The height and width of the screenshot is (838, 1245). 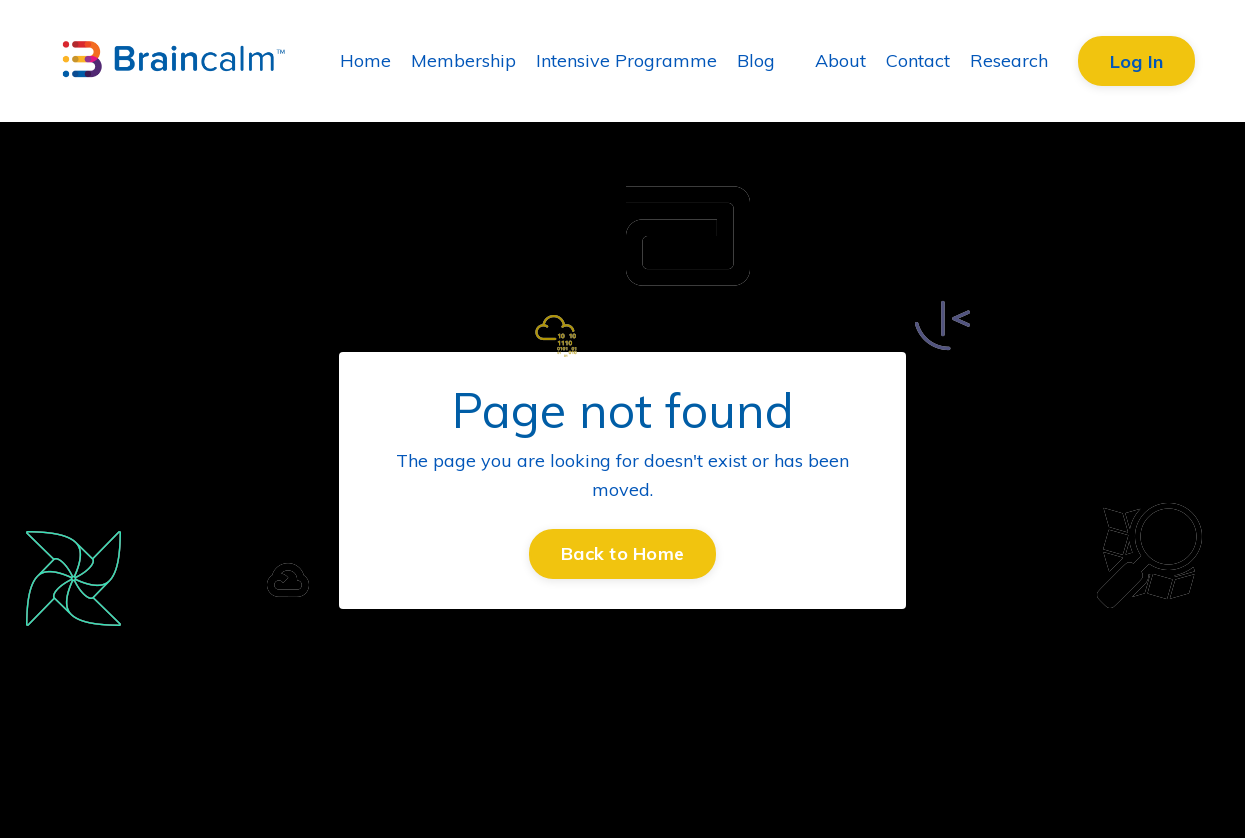 I want to click on visit tryhackme cybersecurity learning platform, so click(x=556, y=336).